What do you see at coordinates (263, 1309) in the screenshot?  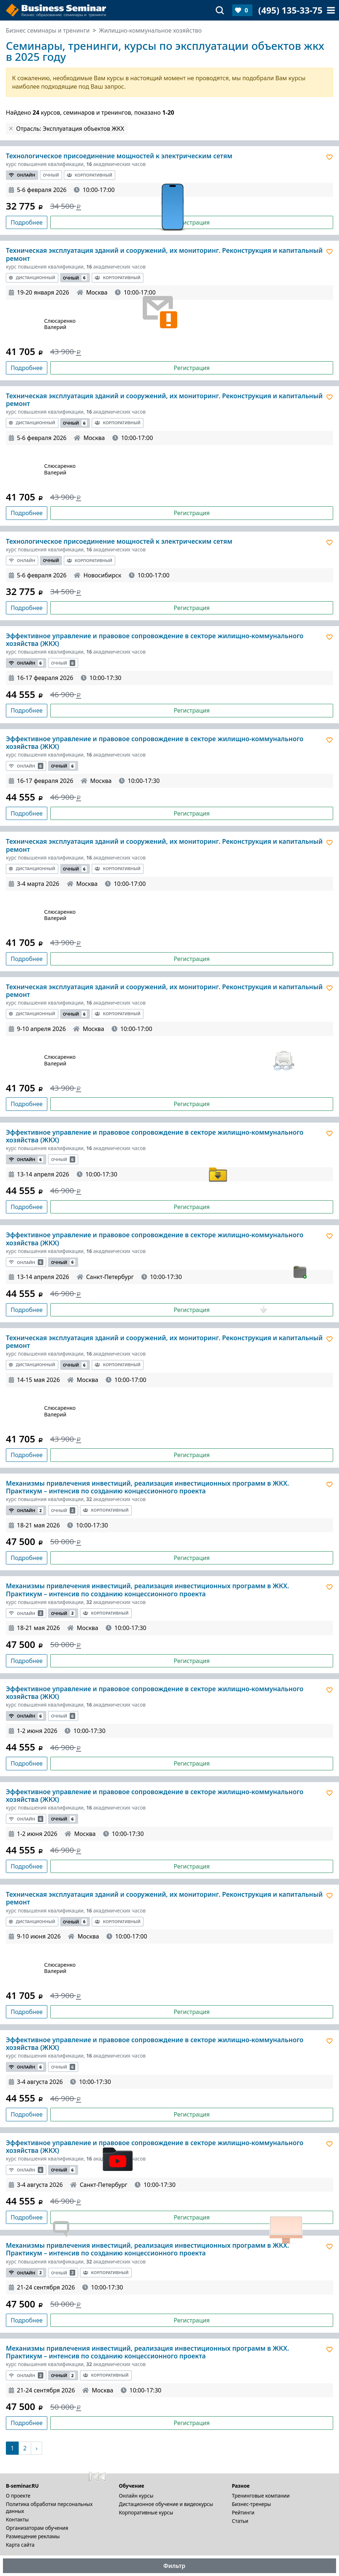 I see `scroll down or view more content` at bounding box center [263, 1309].